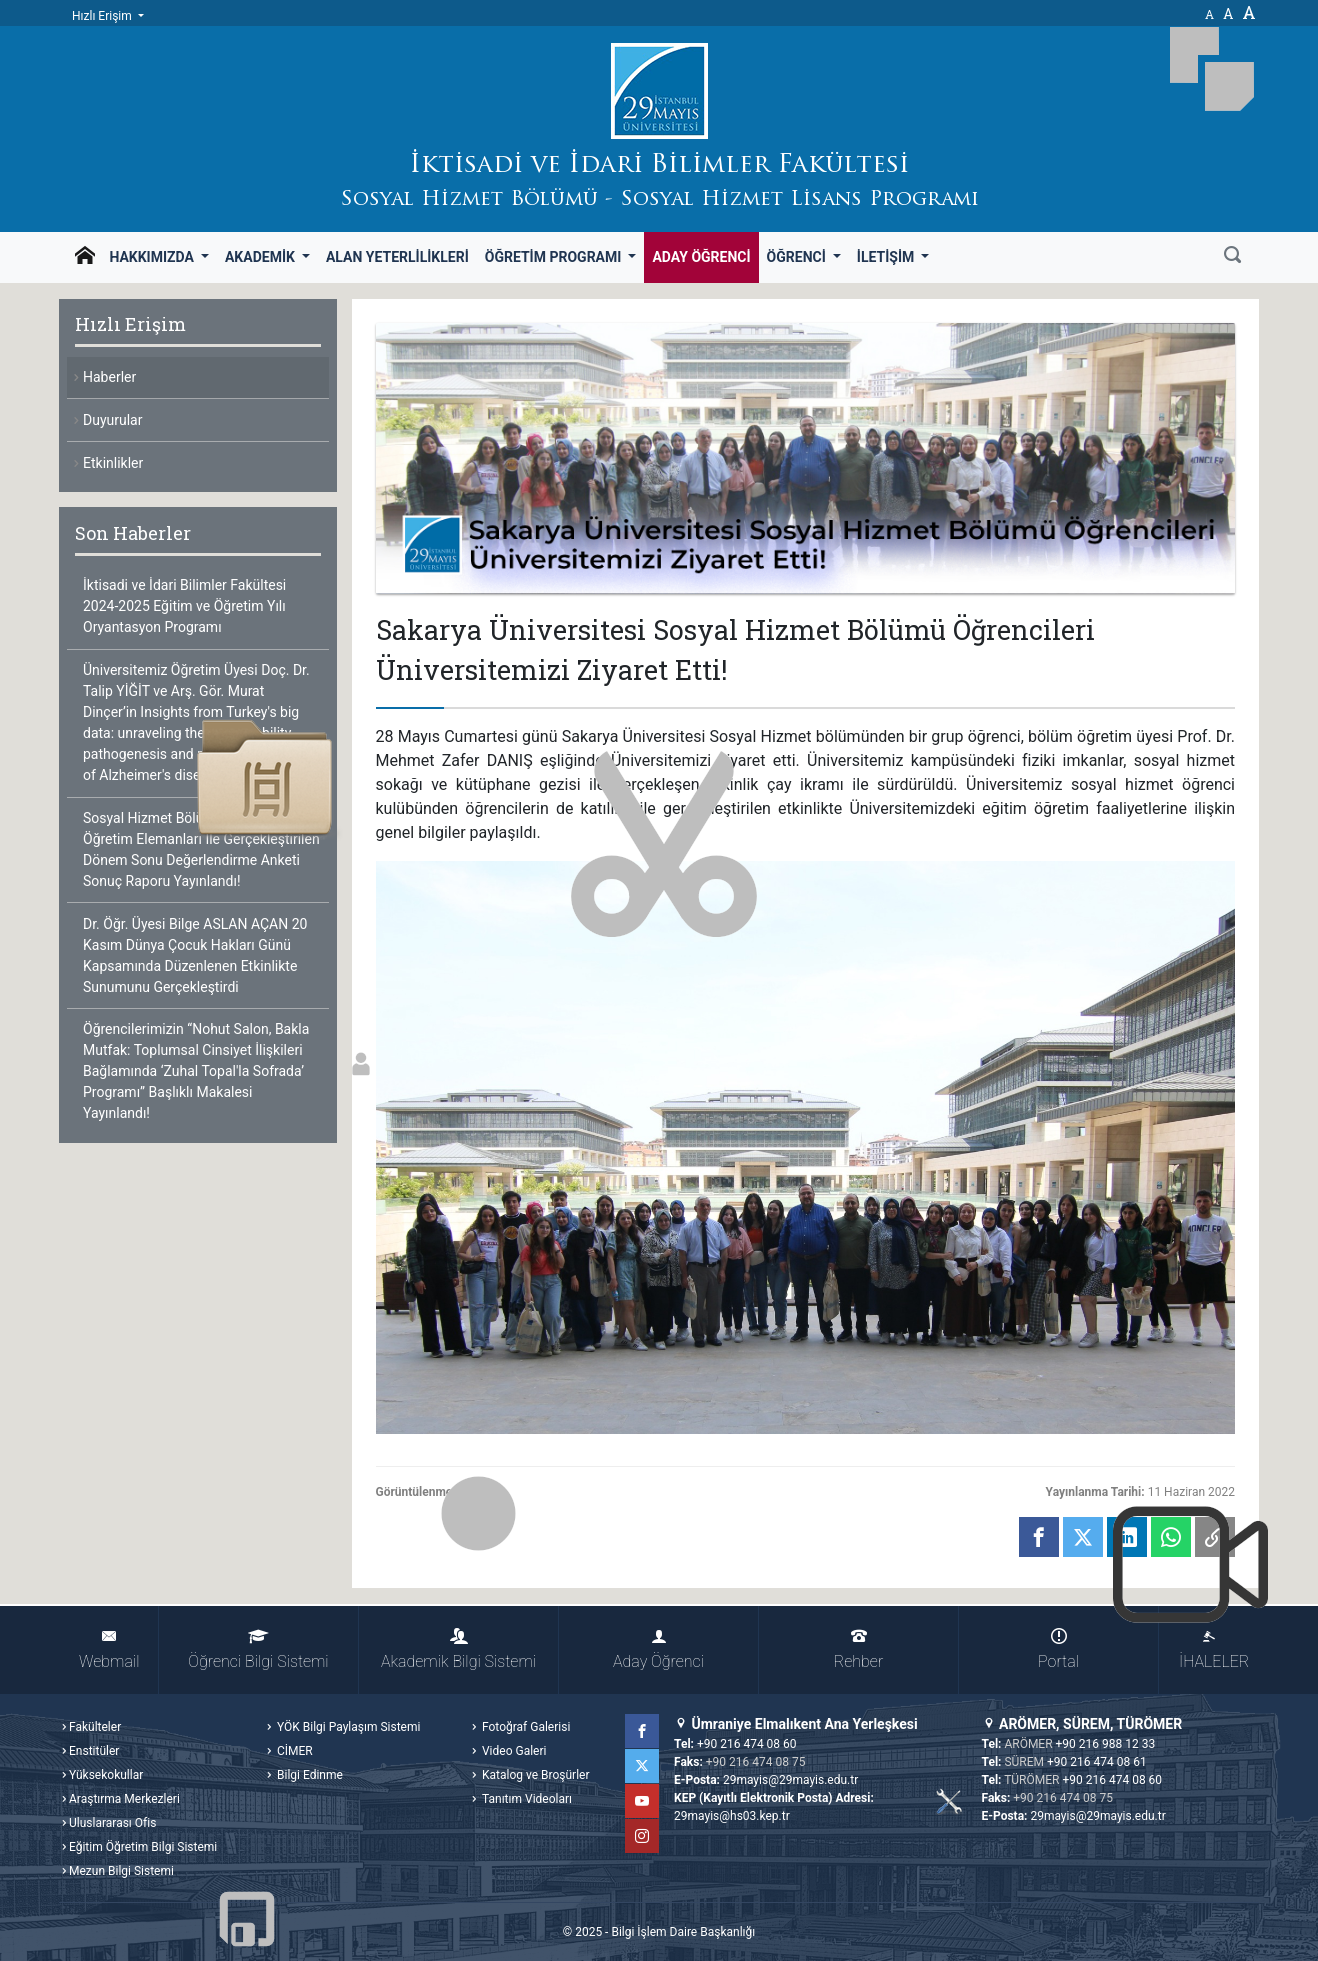 Image resolution: width=1318 pixels, height=1961 pixels. What do you see at coordinates (1212, 69) in the screenshot?
I see `copy selected content to clipboard` at bounding box center [1212, 69].